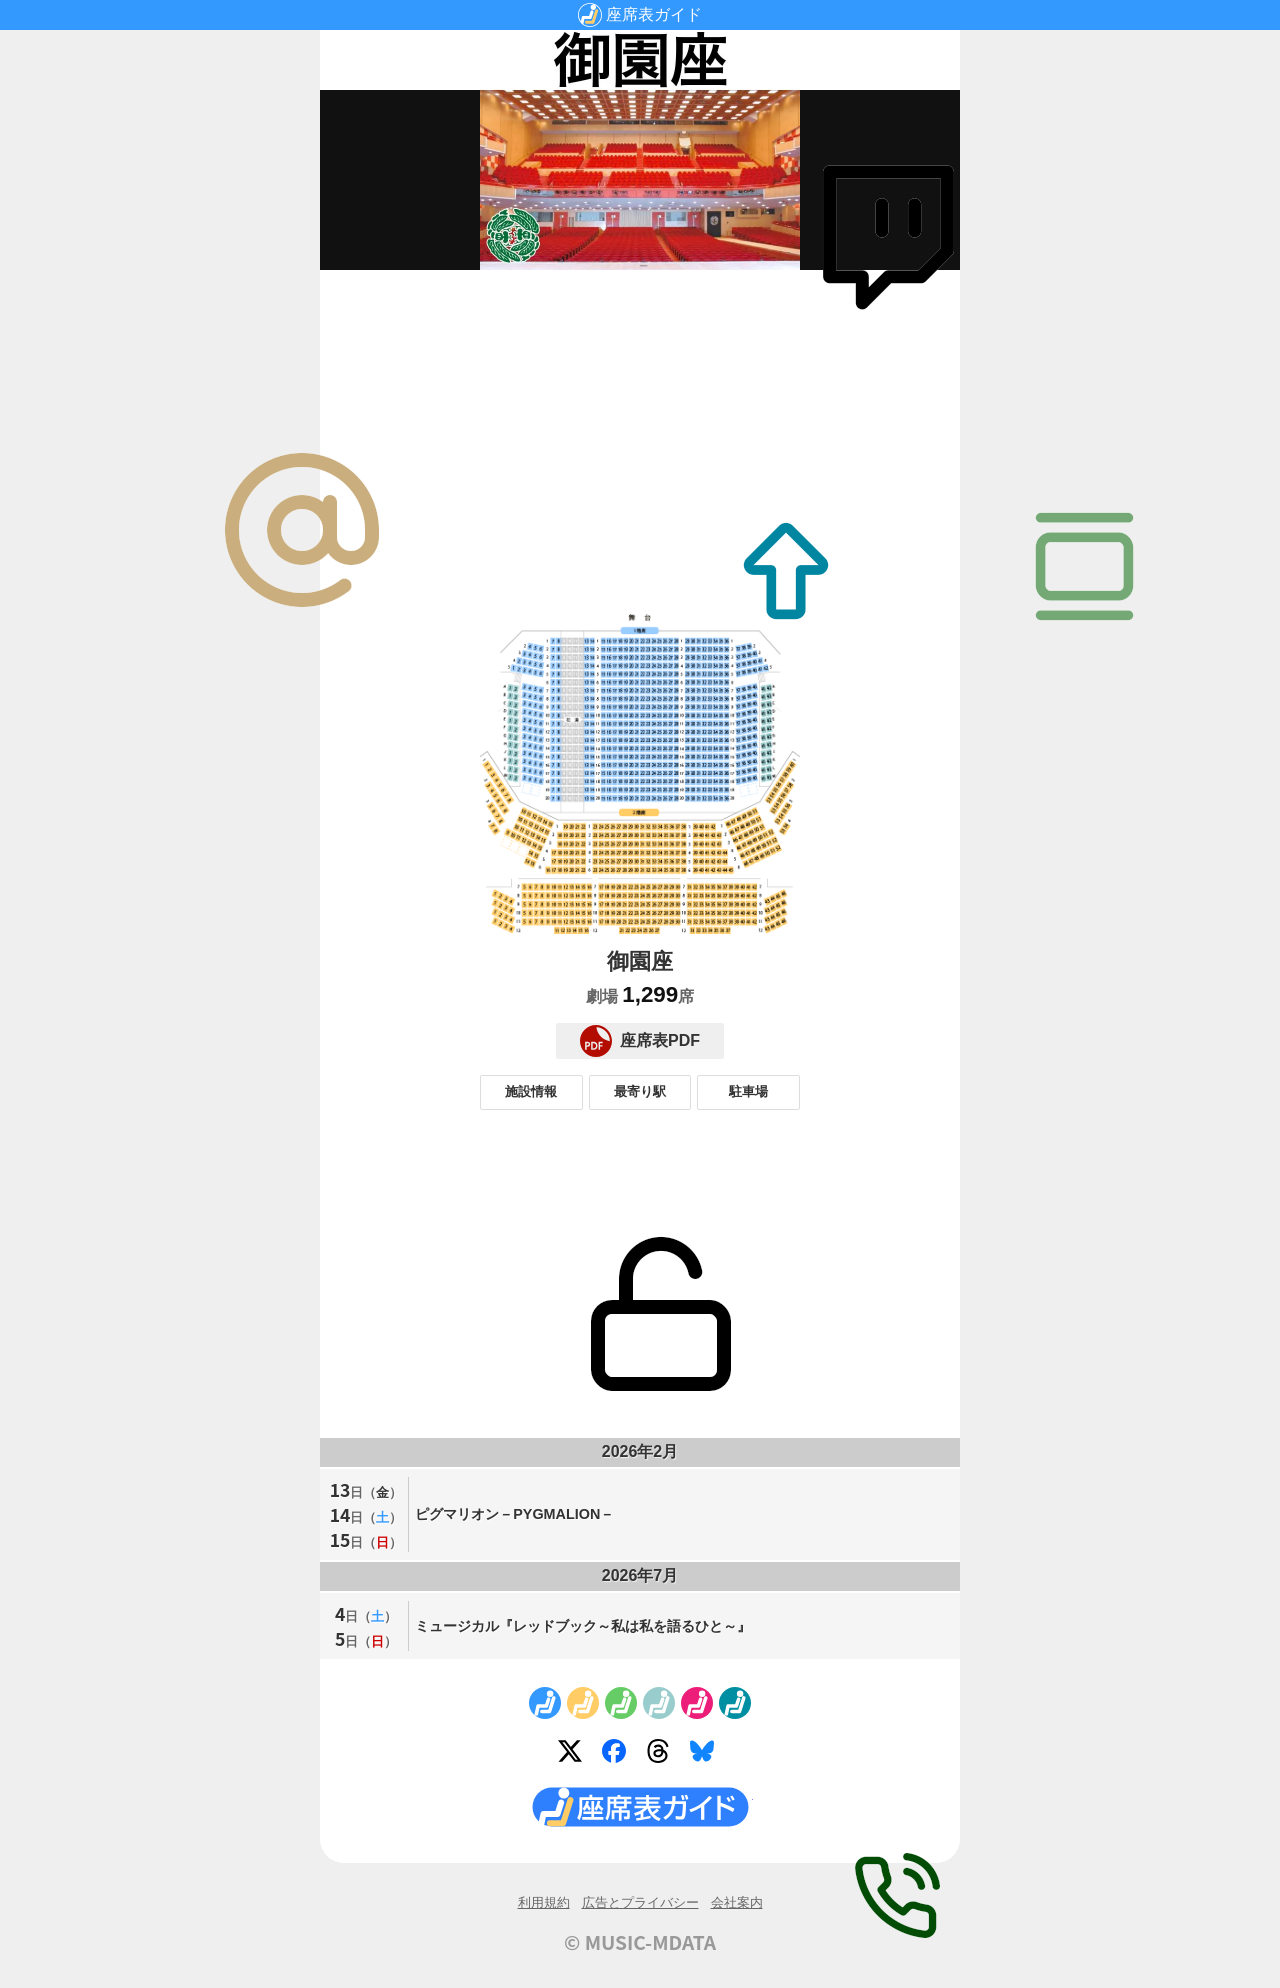  I want to click on view images in a vertical gallery layout, so click(1084, 566).